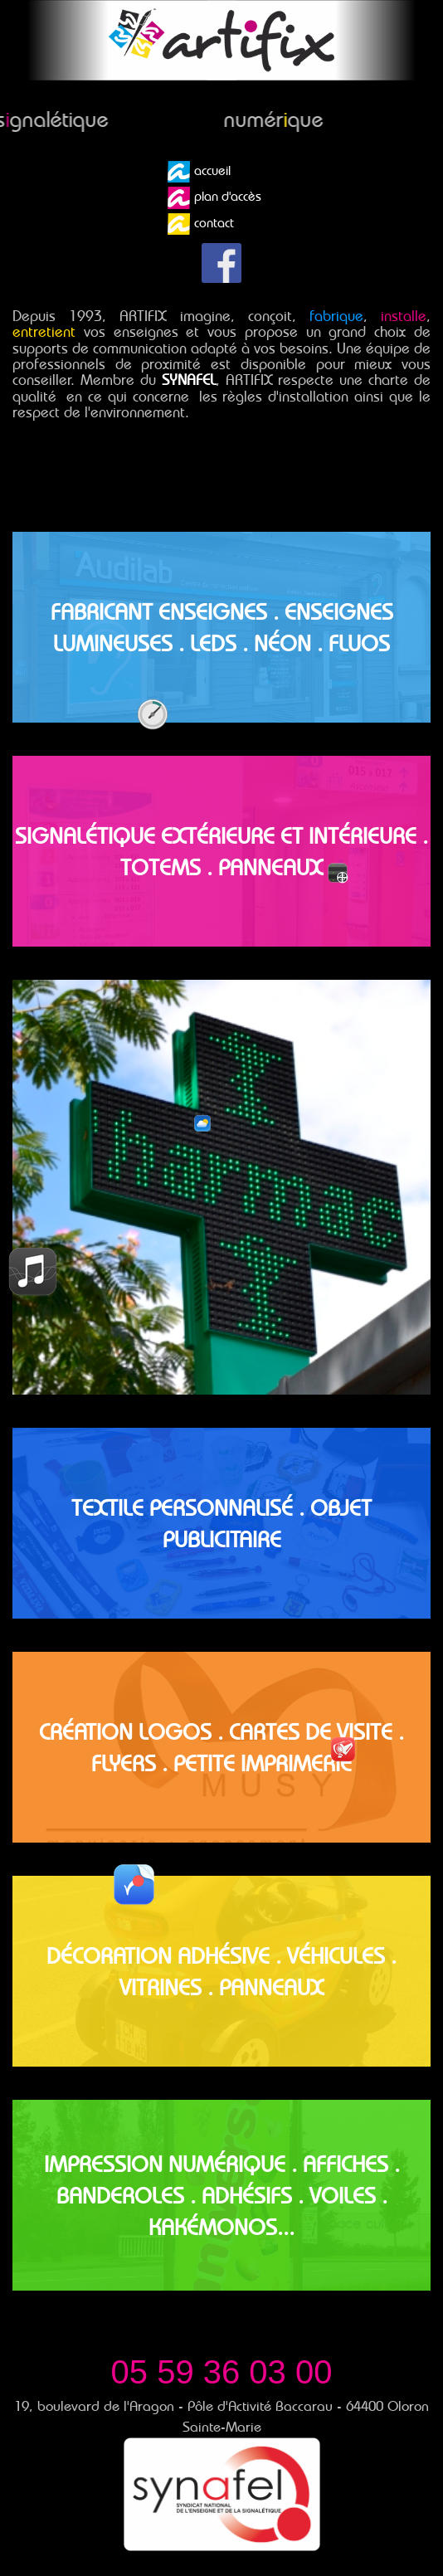  What do you see at coordinates (32, 1271) in the screenshot?
I see `open audacious music player` at bounding box center [32, 1271].